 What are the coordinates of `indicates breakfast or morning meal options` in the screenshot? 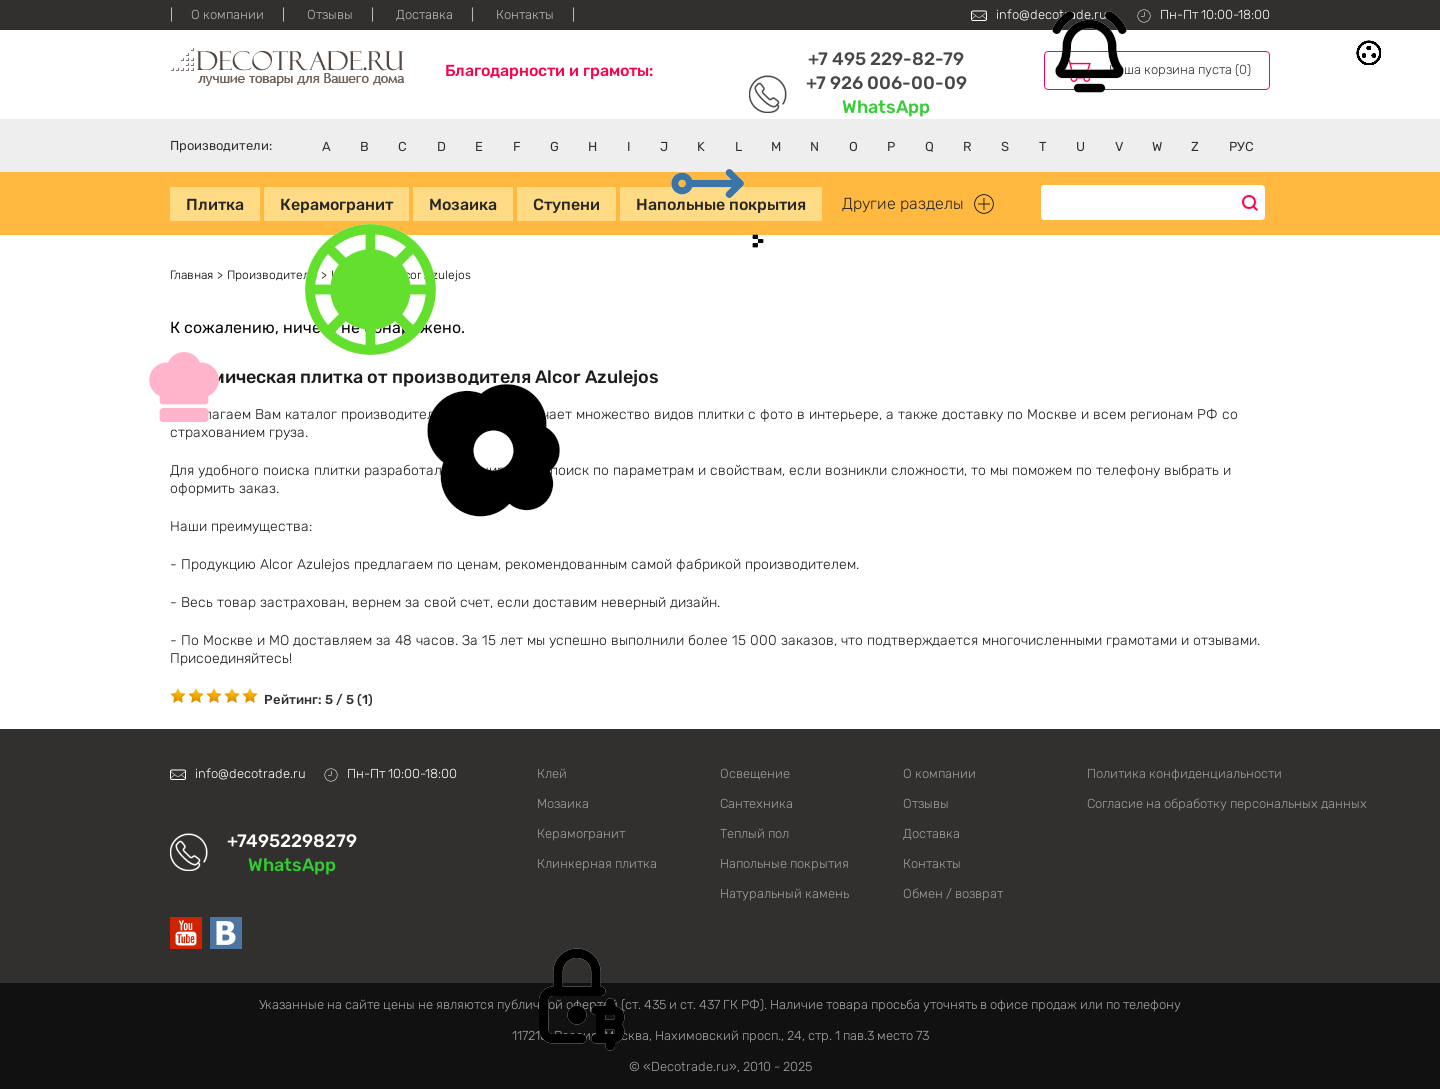 It's located at (493, 450).